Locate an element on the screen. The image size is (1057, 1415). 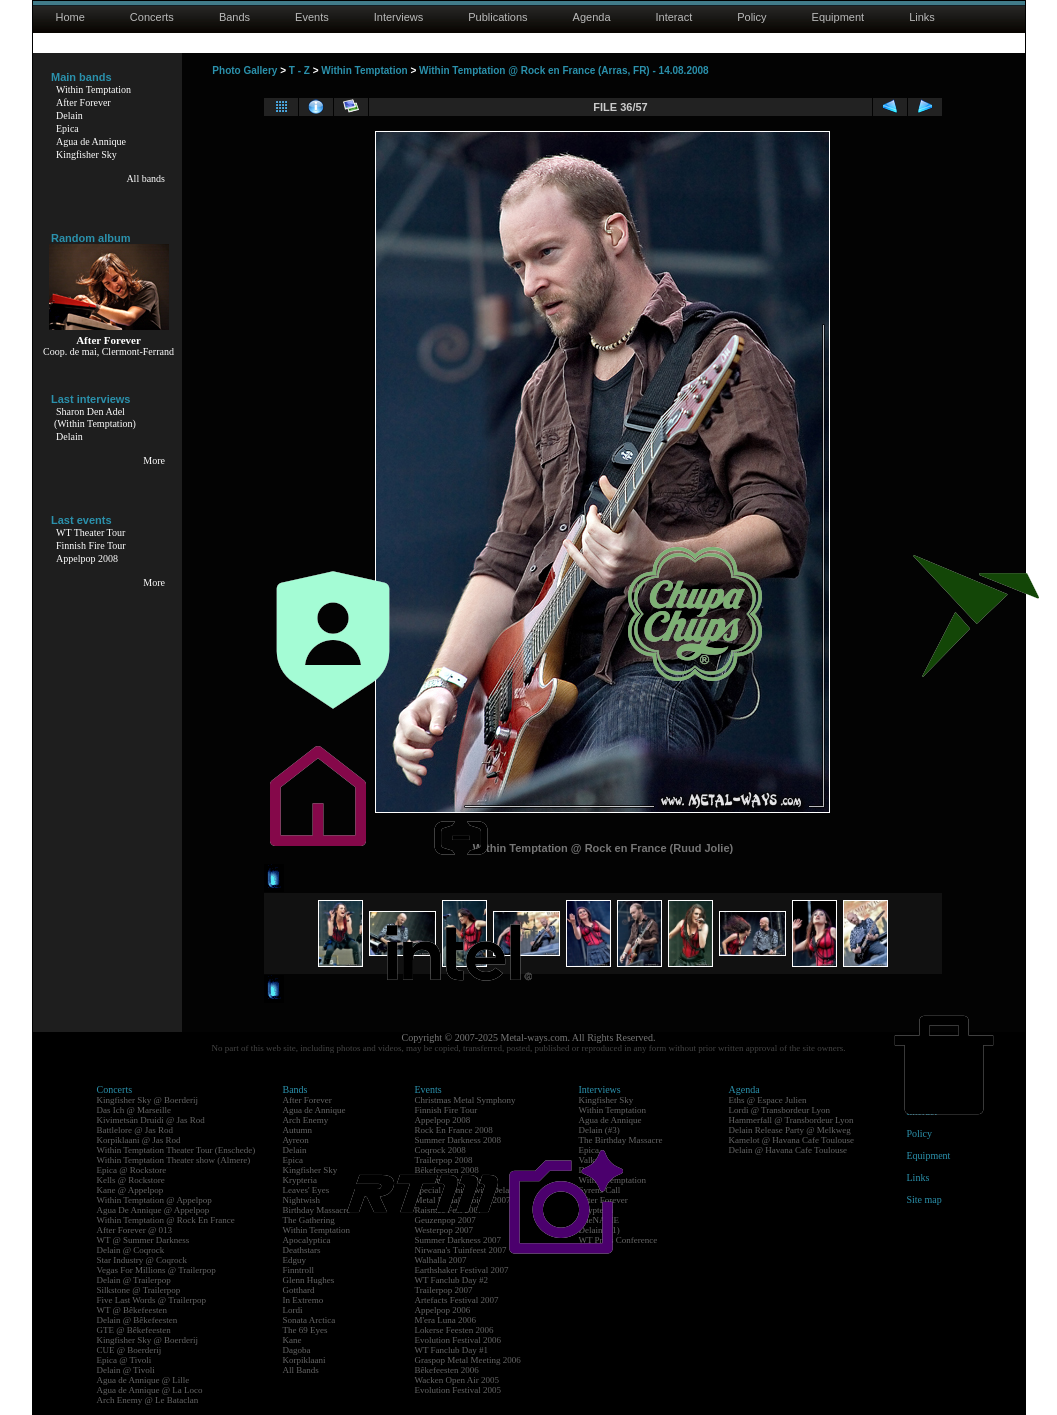
chupa chups brand logo is located at coordinates (695, 614).